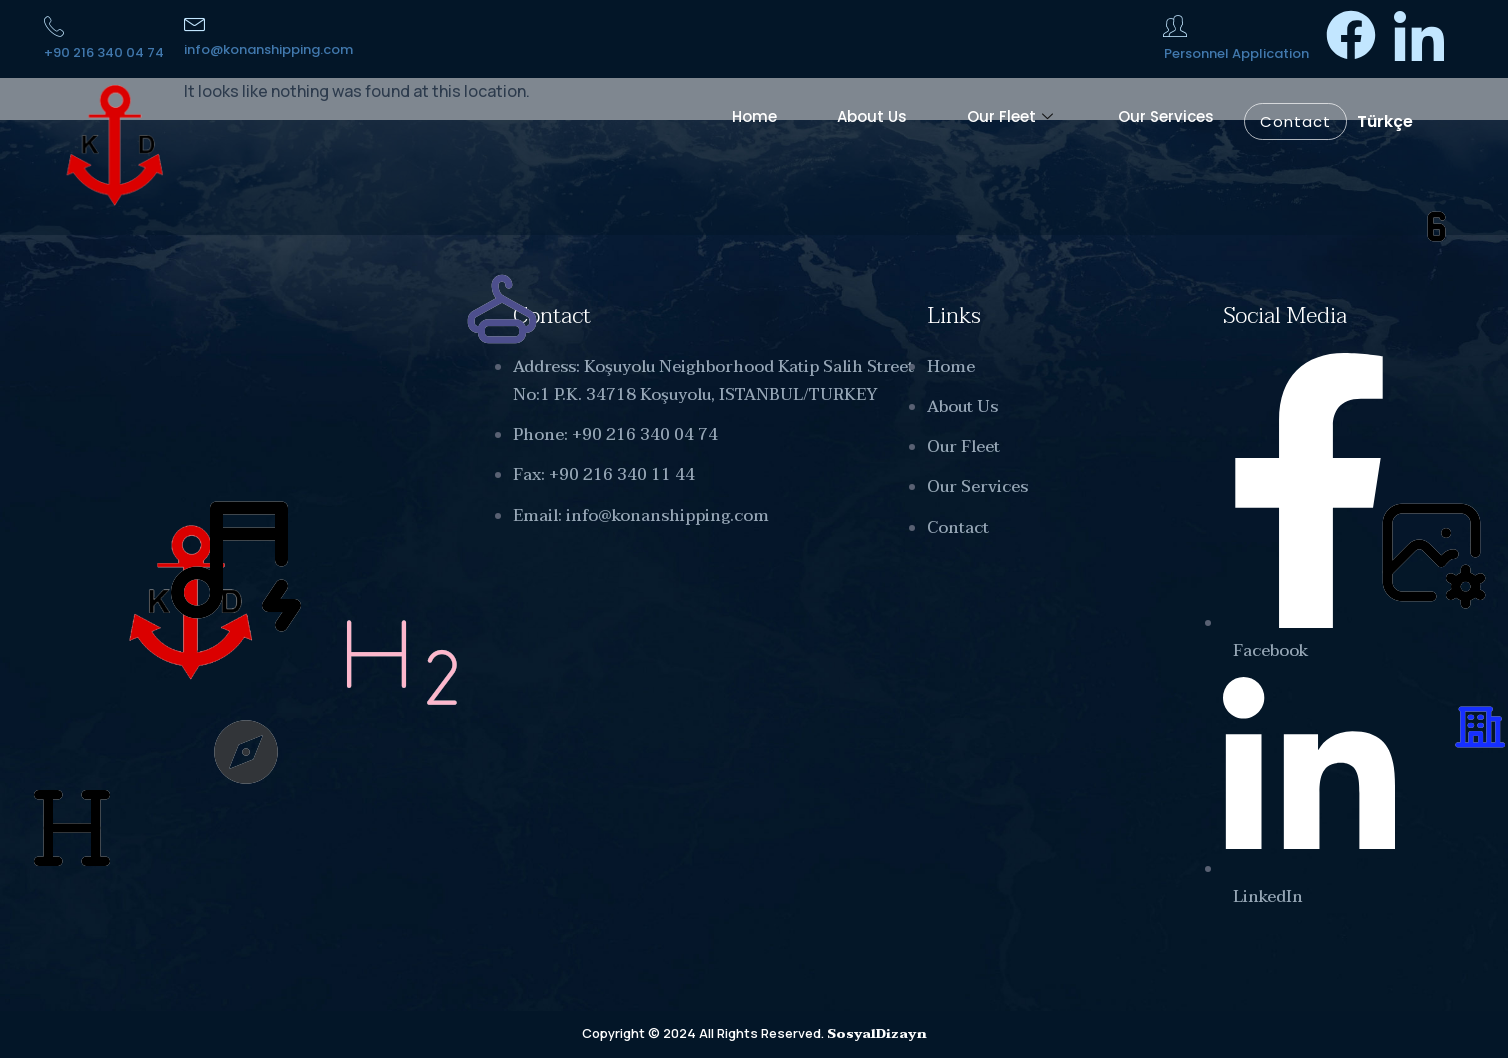 This screenshot has height=1058, width=1508. I want to click on format text as heading level 2, so click(395, 660).